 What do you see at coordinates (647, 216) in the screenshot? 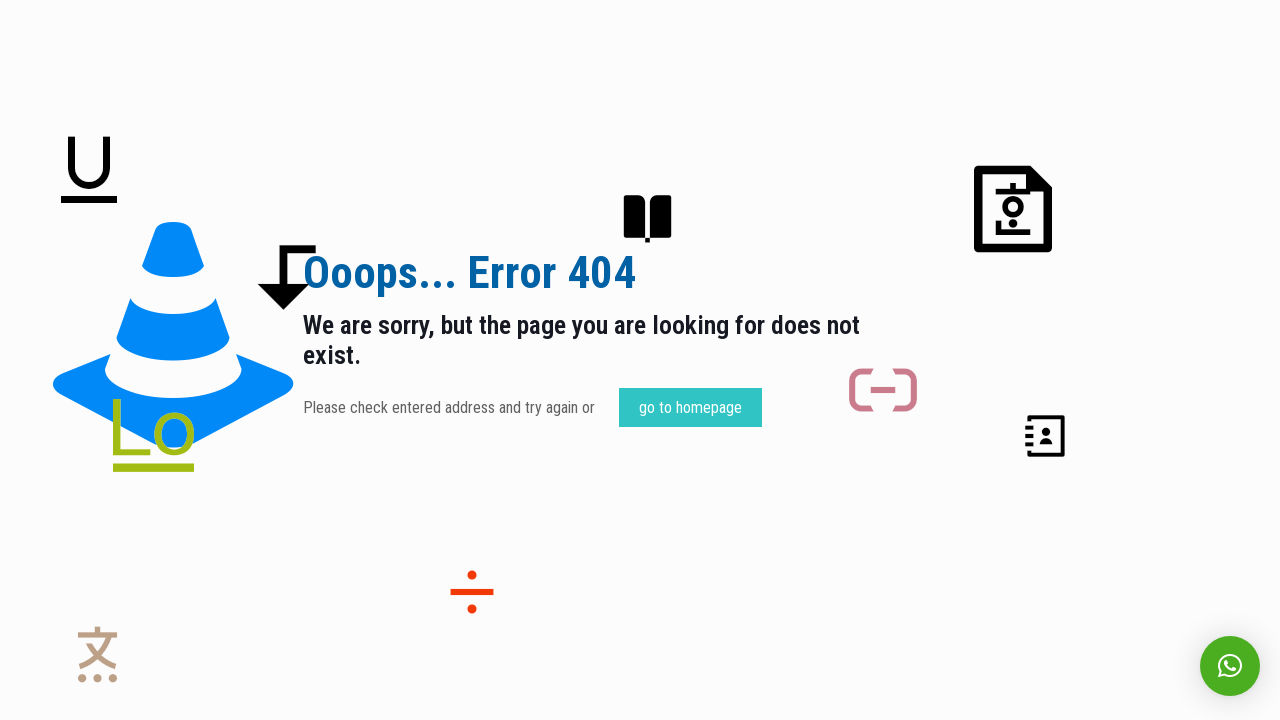
I see `open reading mode or e-reader` at bounding box center [647, 216].